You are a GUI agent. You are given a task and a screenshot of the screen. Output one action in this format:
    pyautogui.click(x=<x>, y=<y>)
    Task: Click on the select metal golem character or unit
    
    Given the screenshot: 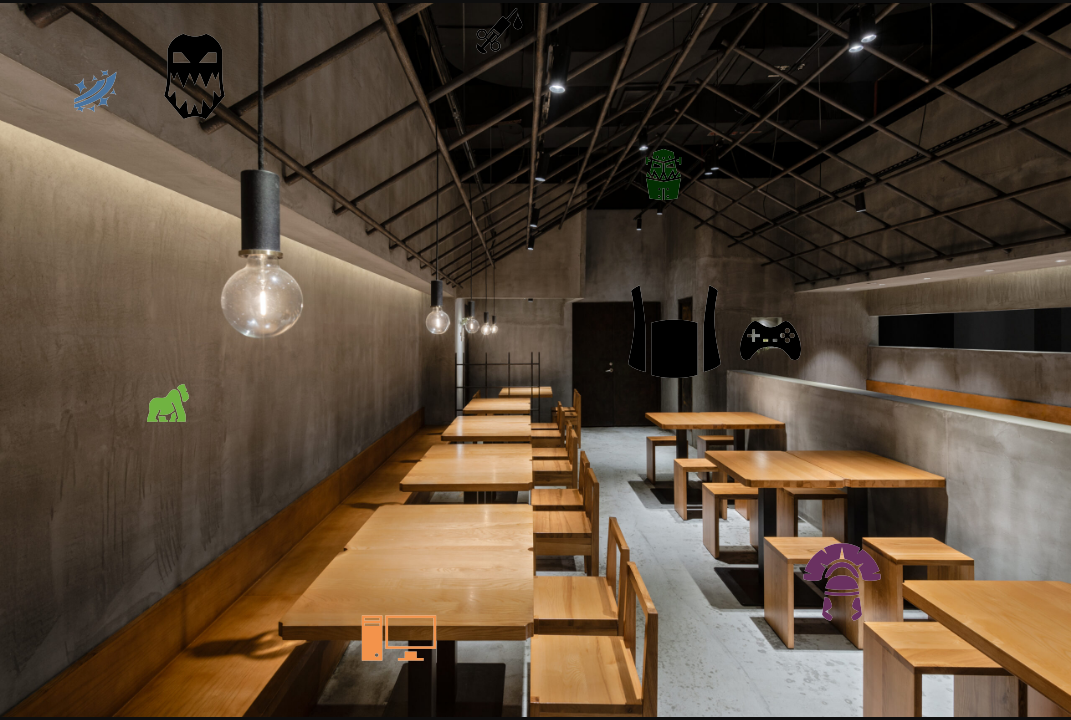 What is the action you would take?
    pyautogui.click(x=663, y=174)
    